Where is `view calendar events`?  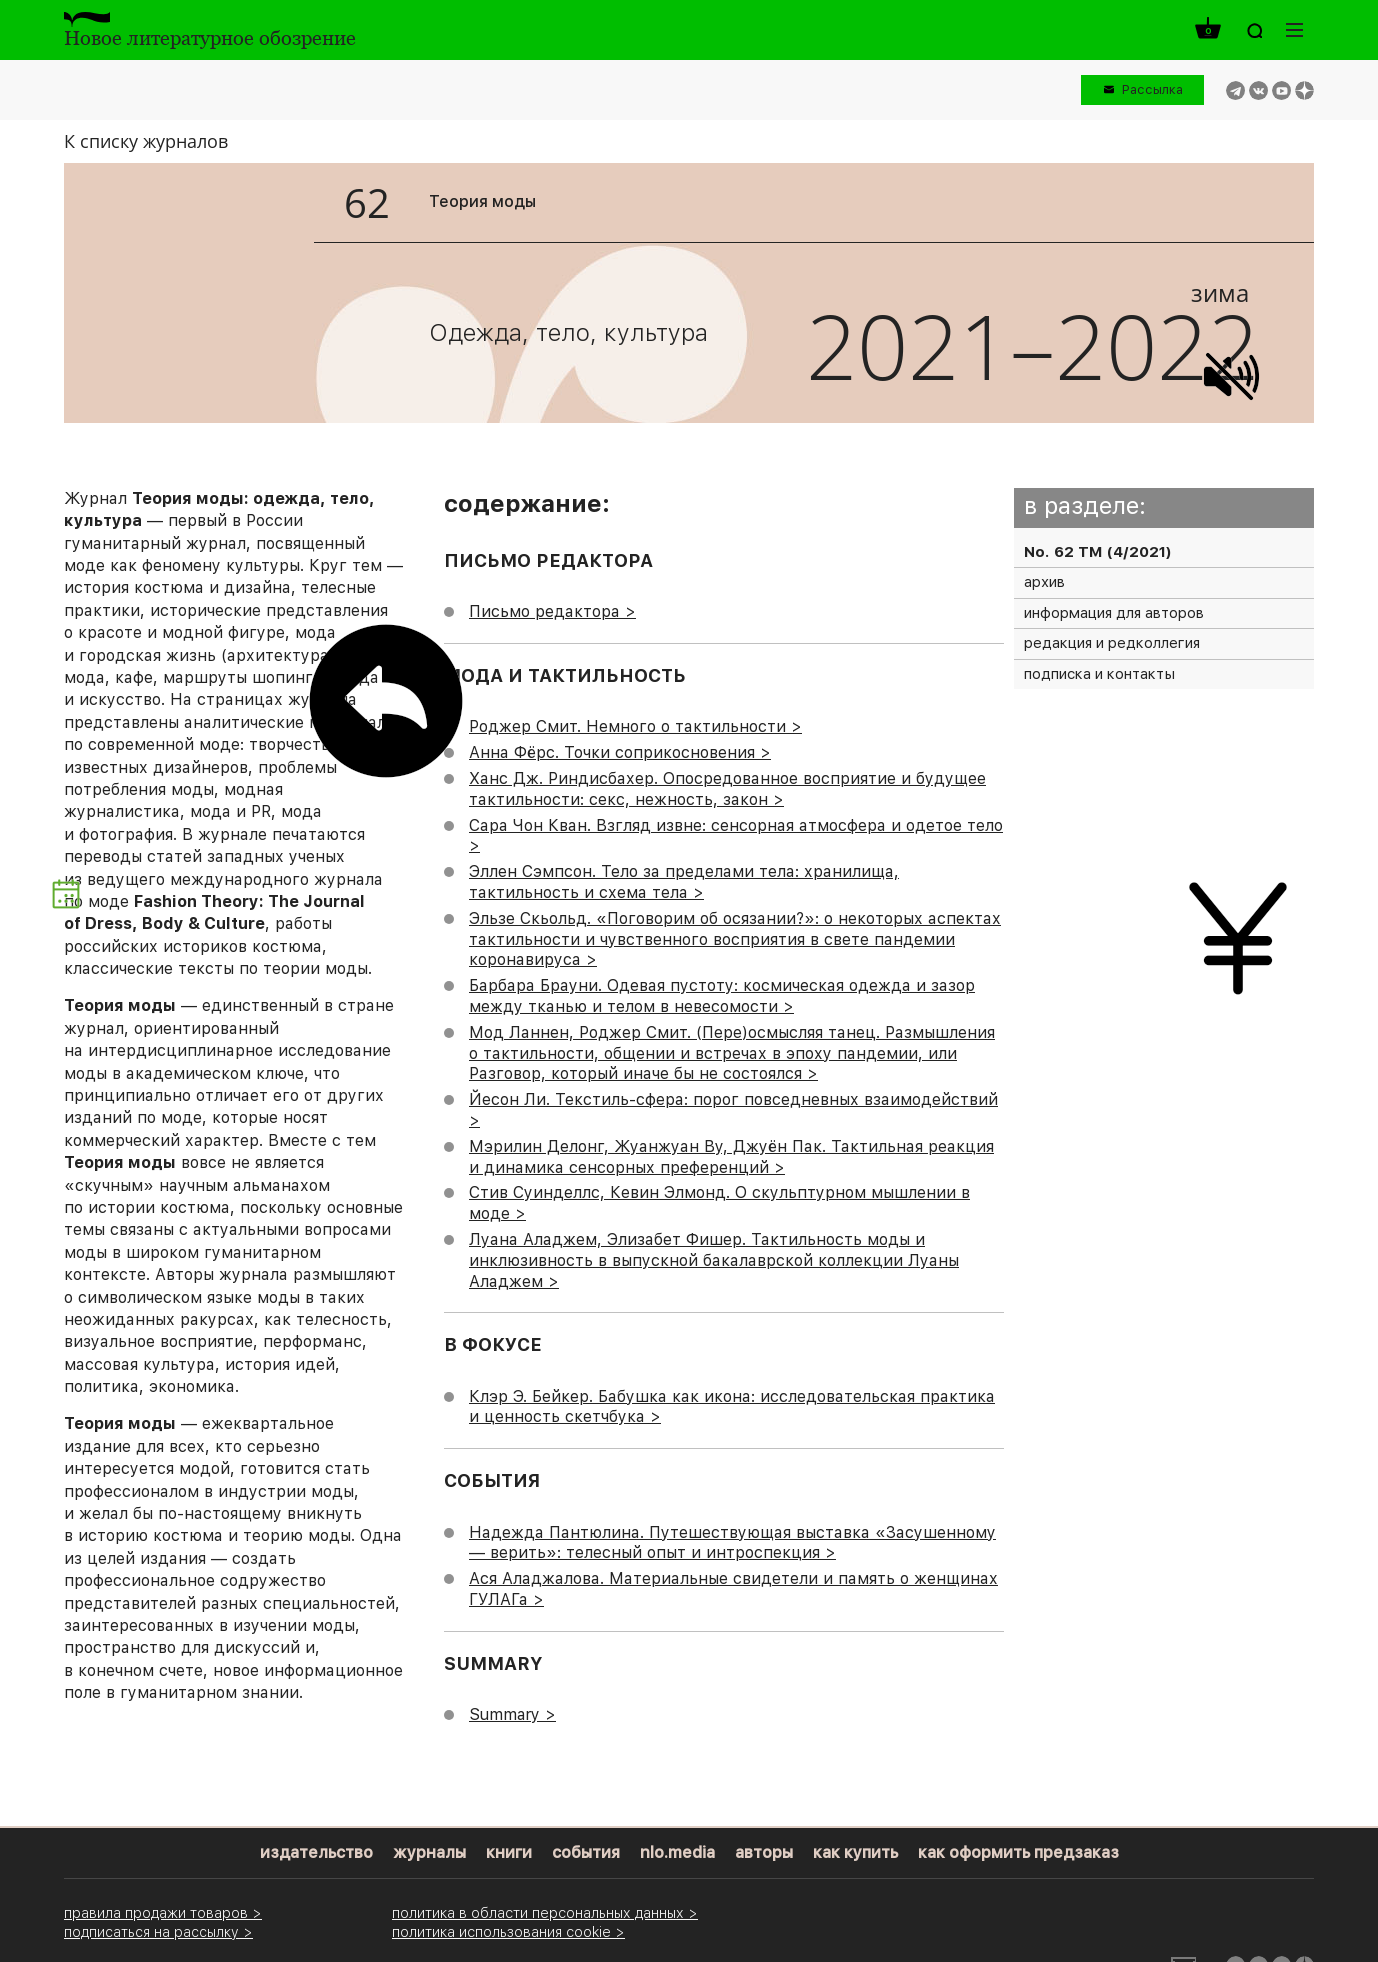 view calendar events is located at coordinates (66, 895).